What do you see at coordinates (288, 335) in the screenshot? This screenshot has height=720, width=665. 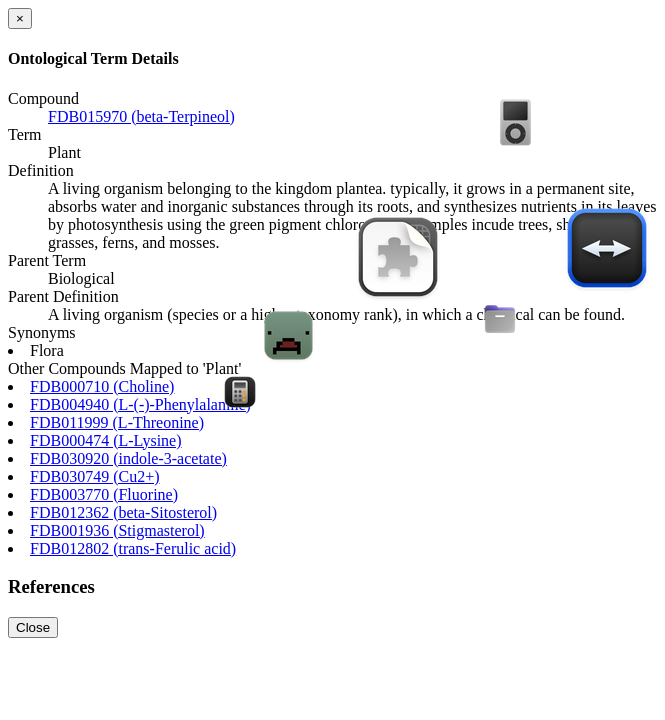 I see `launch unturned game` at bounding box center [288, 335].